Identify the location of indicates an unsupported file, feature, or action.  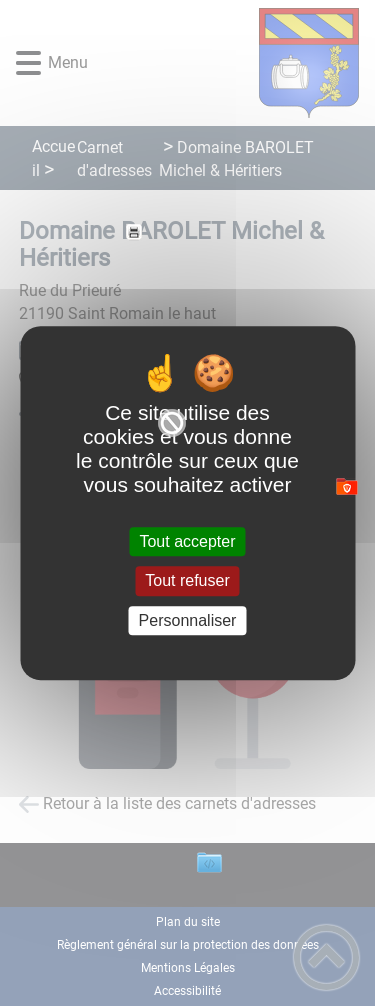
(172, 423).